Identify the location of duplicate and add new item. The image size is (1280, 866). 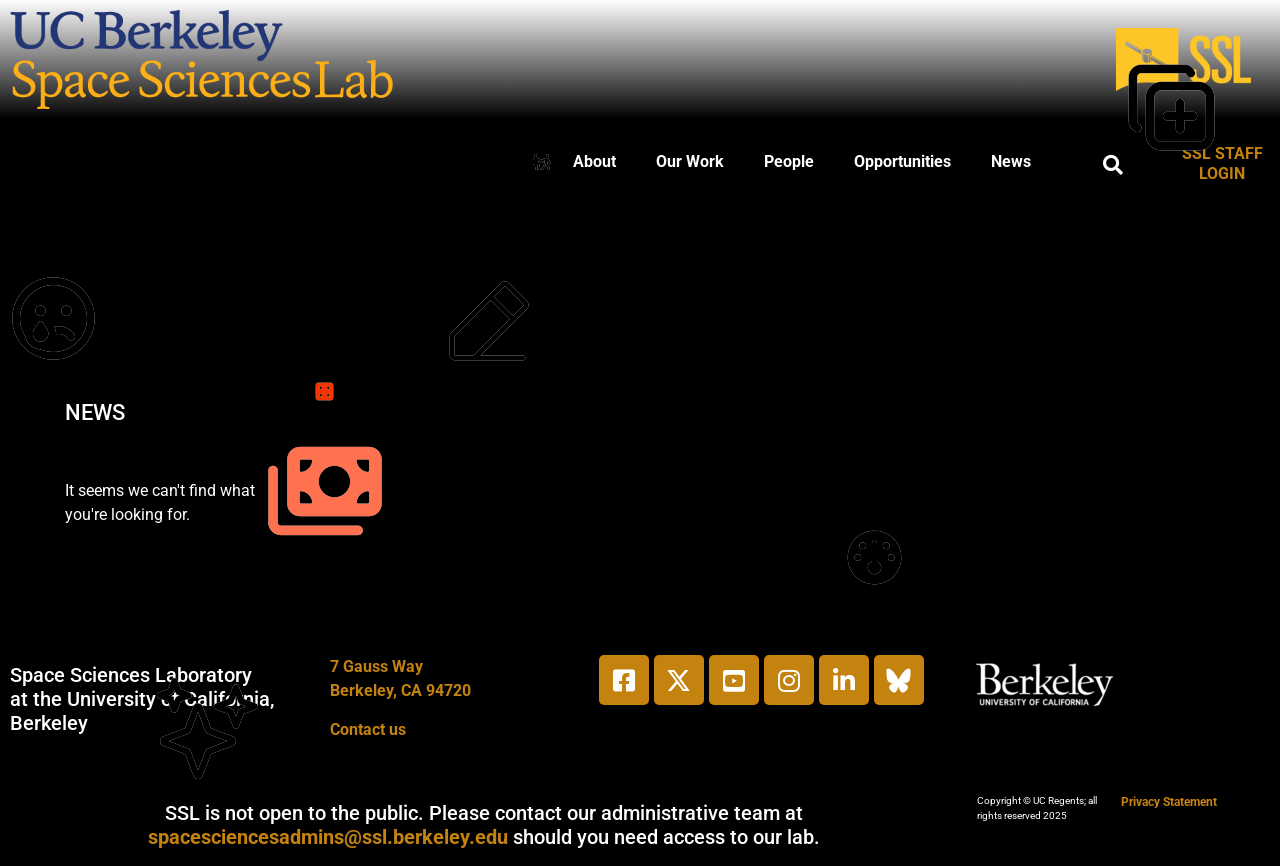
(1171, 107).